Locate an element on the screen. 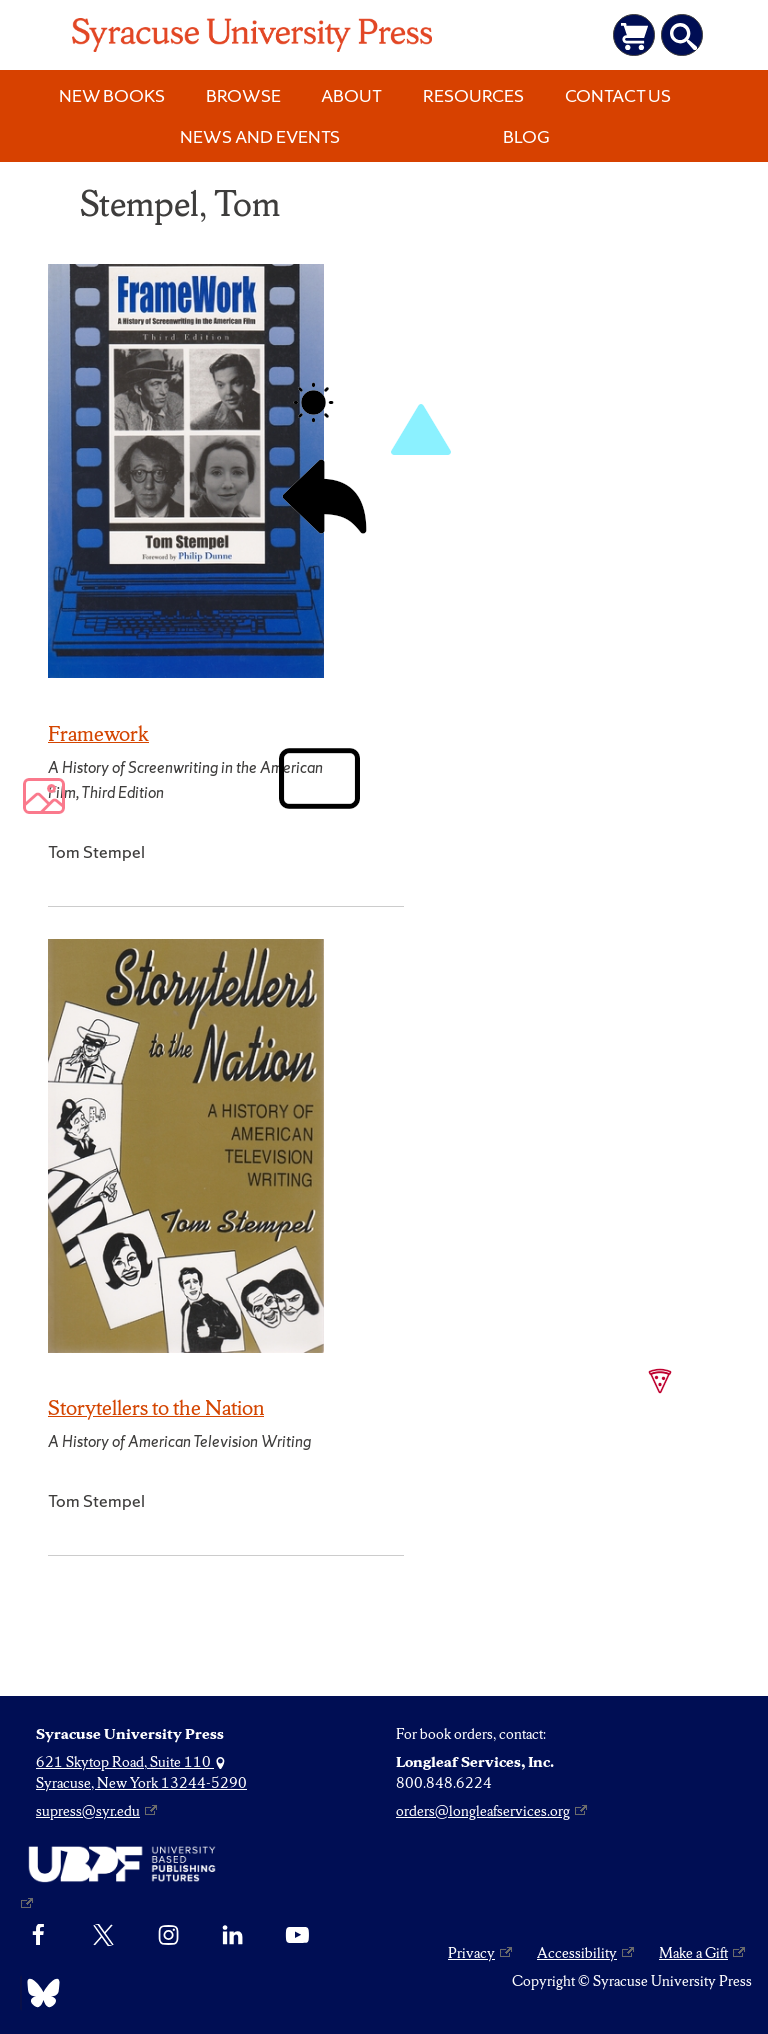  view image or photo is located at coordinates (44, 796).